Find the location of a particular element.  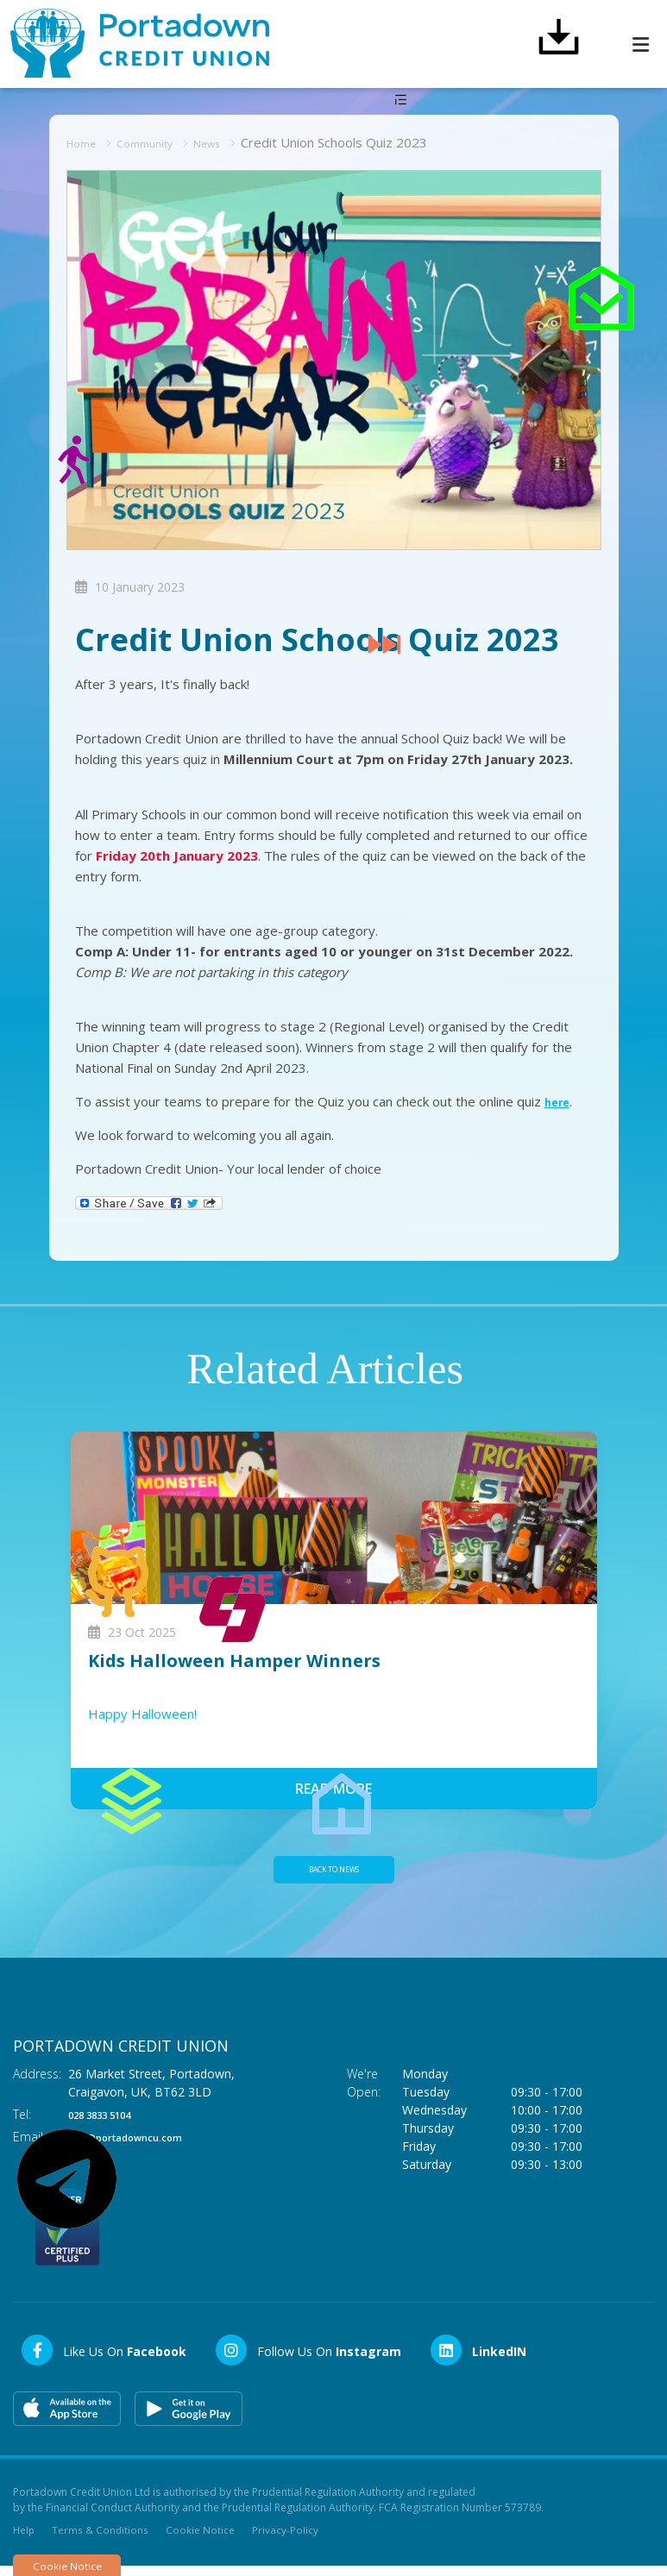

navigate to home screen is located at coordinates (342, 1805).